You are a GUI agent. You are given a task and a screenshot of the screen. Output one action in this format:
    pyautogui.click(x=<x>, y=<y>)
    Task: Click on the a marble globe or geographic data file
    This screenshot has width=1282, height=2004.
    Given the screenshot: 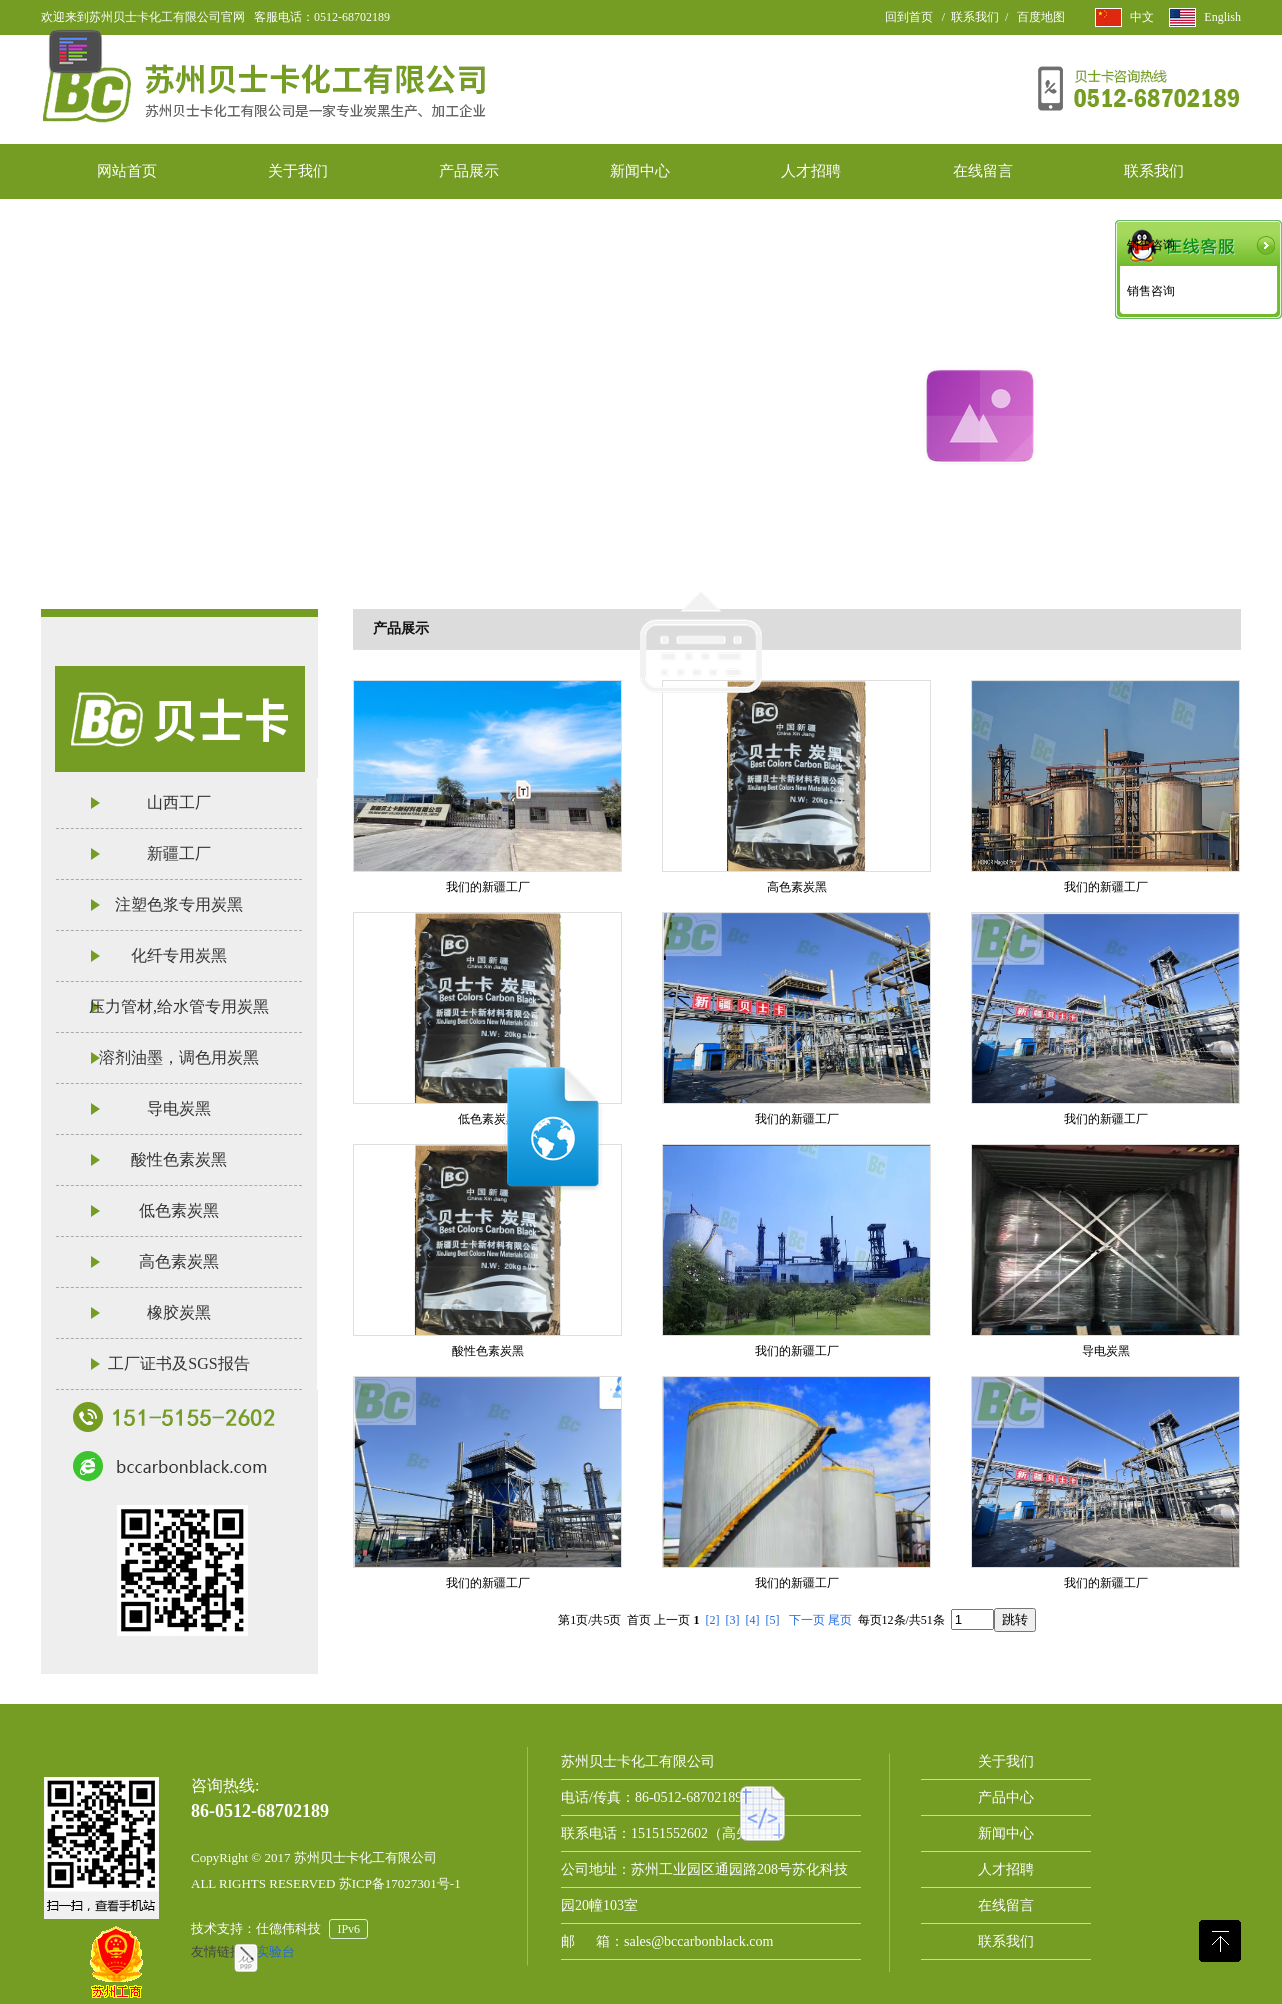 What is the action you would take?
    pyautogui.click(x=553, y=1129)
    